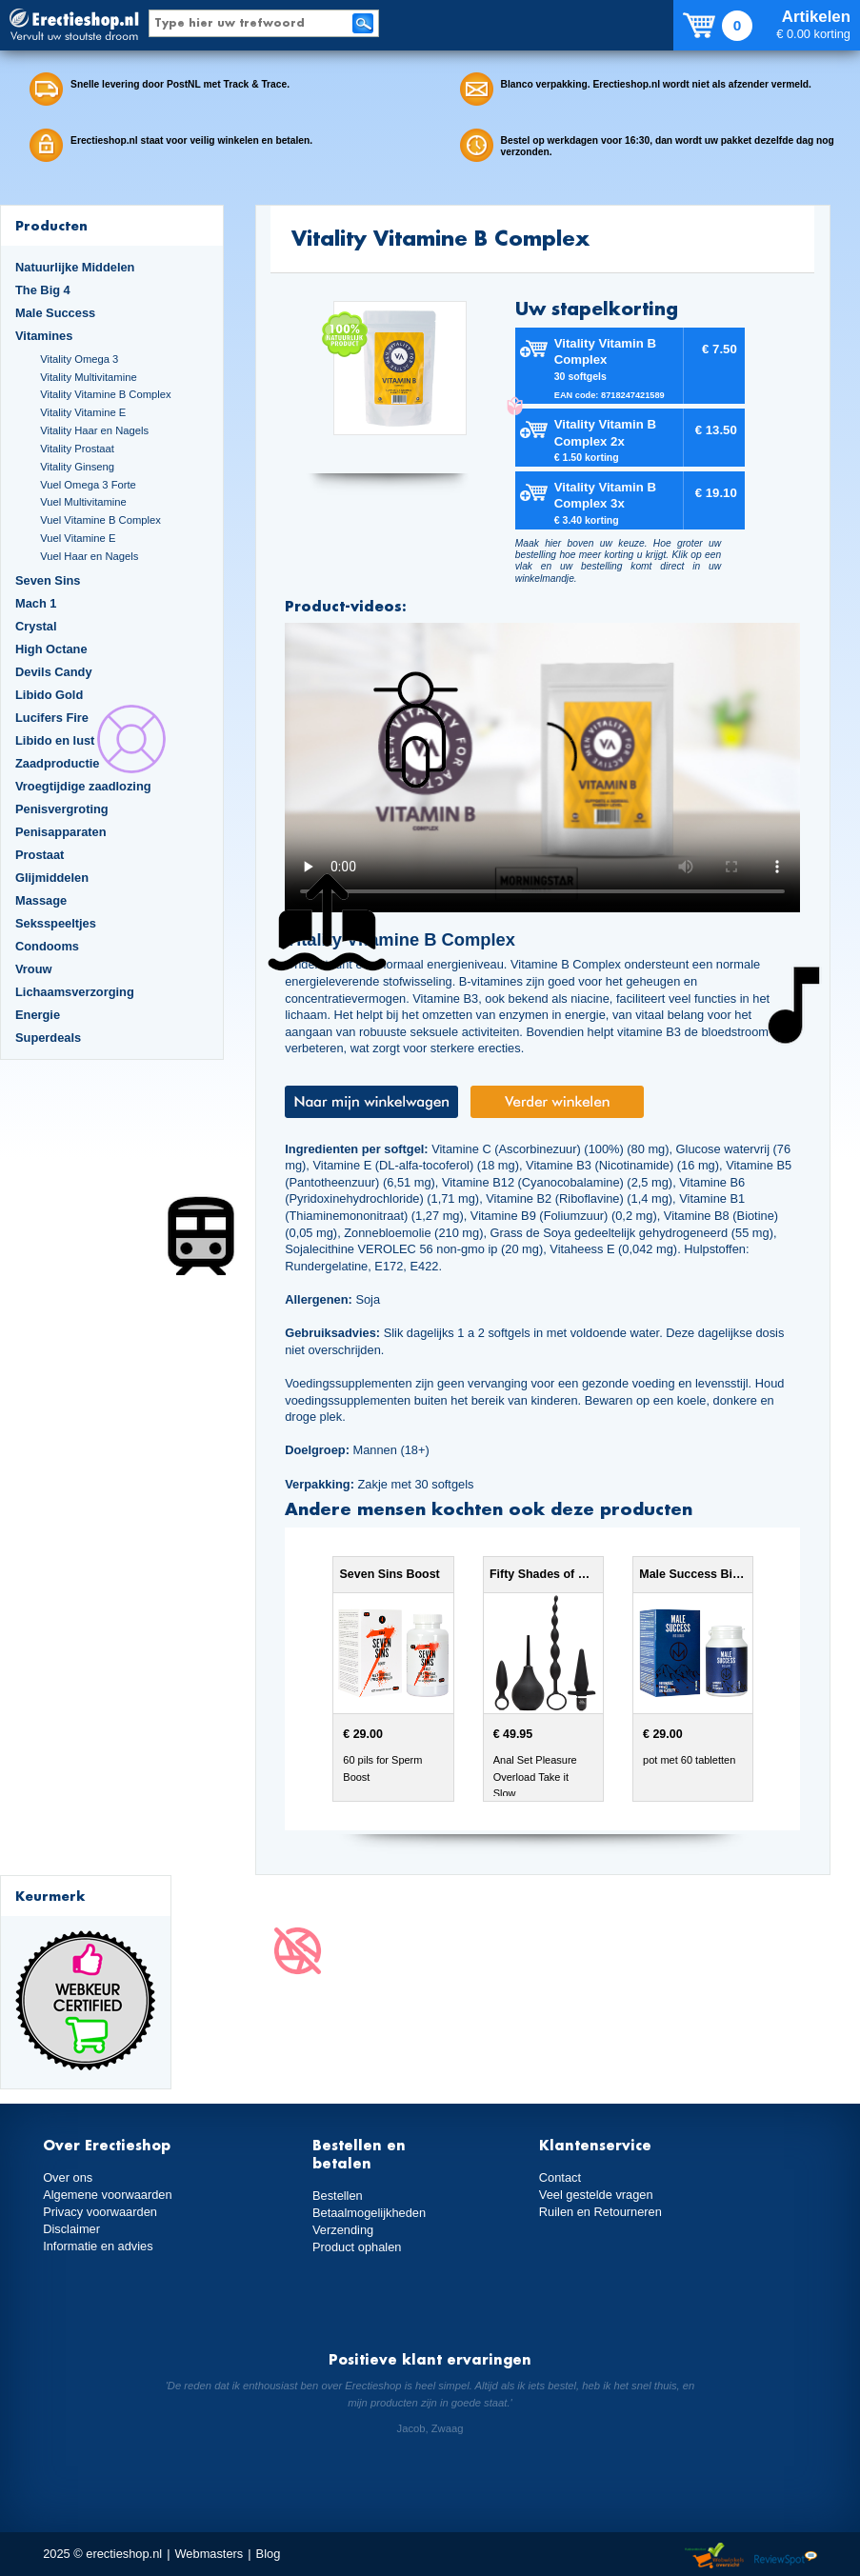 The width and height of the screenshot is (860, 2576). Describe the element at coordinates (327, 922) in the screenshot. I see `indicates rising water levels or flood warning` at that location.